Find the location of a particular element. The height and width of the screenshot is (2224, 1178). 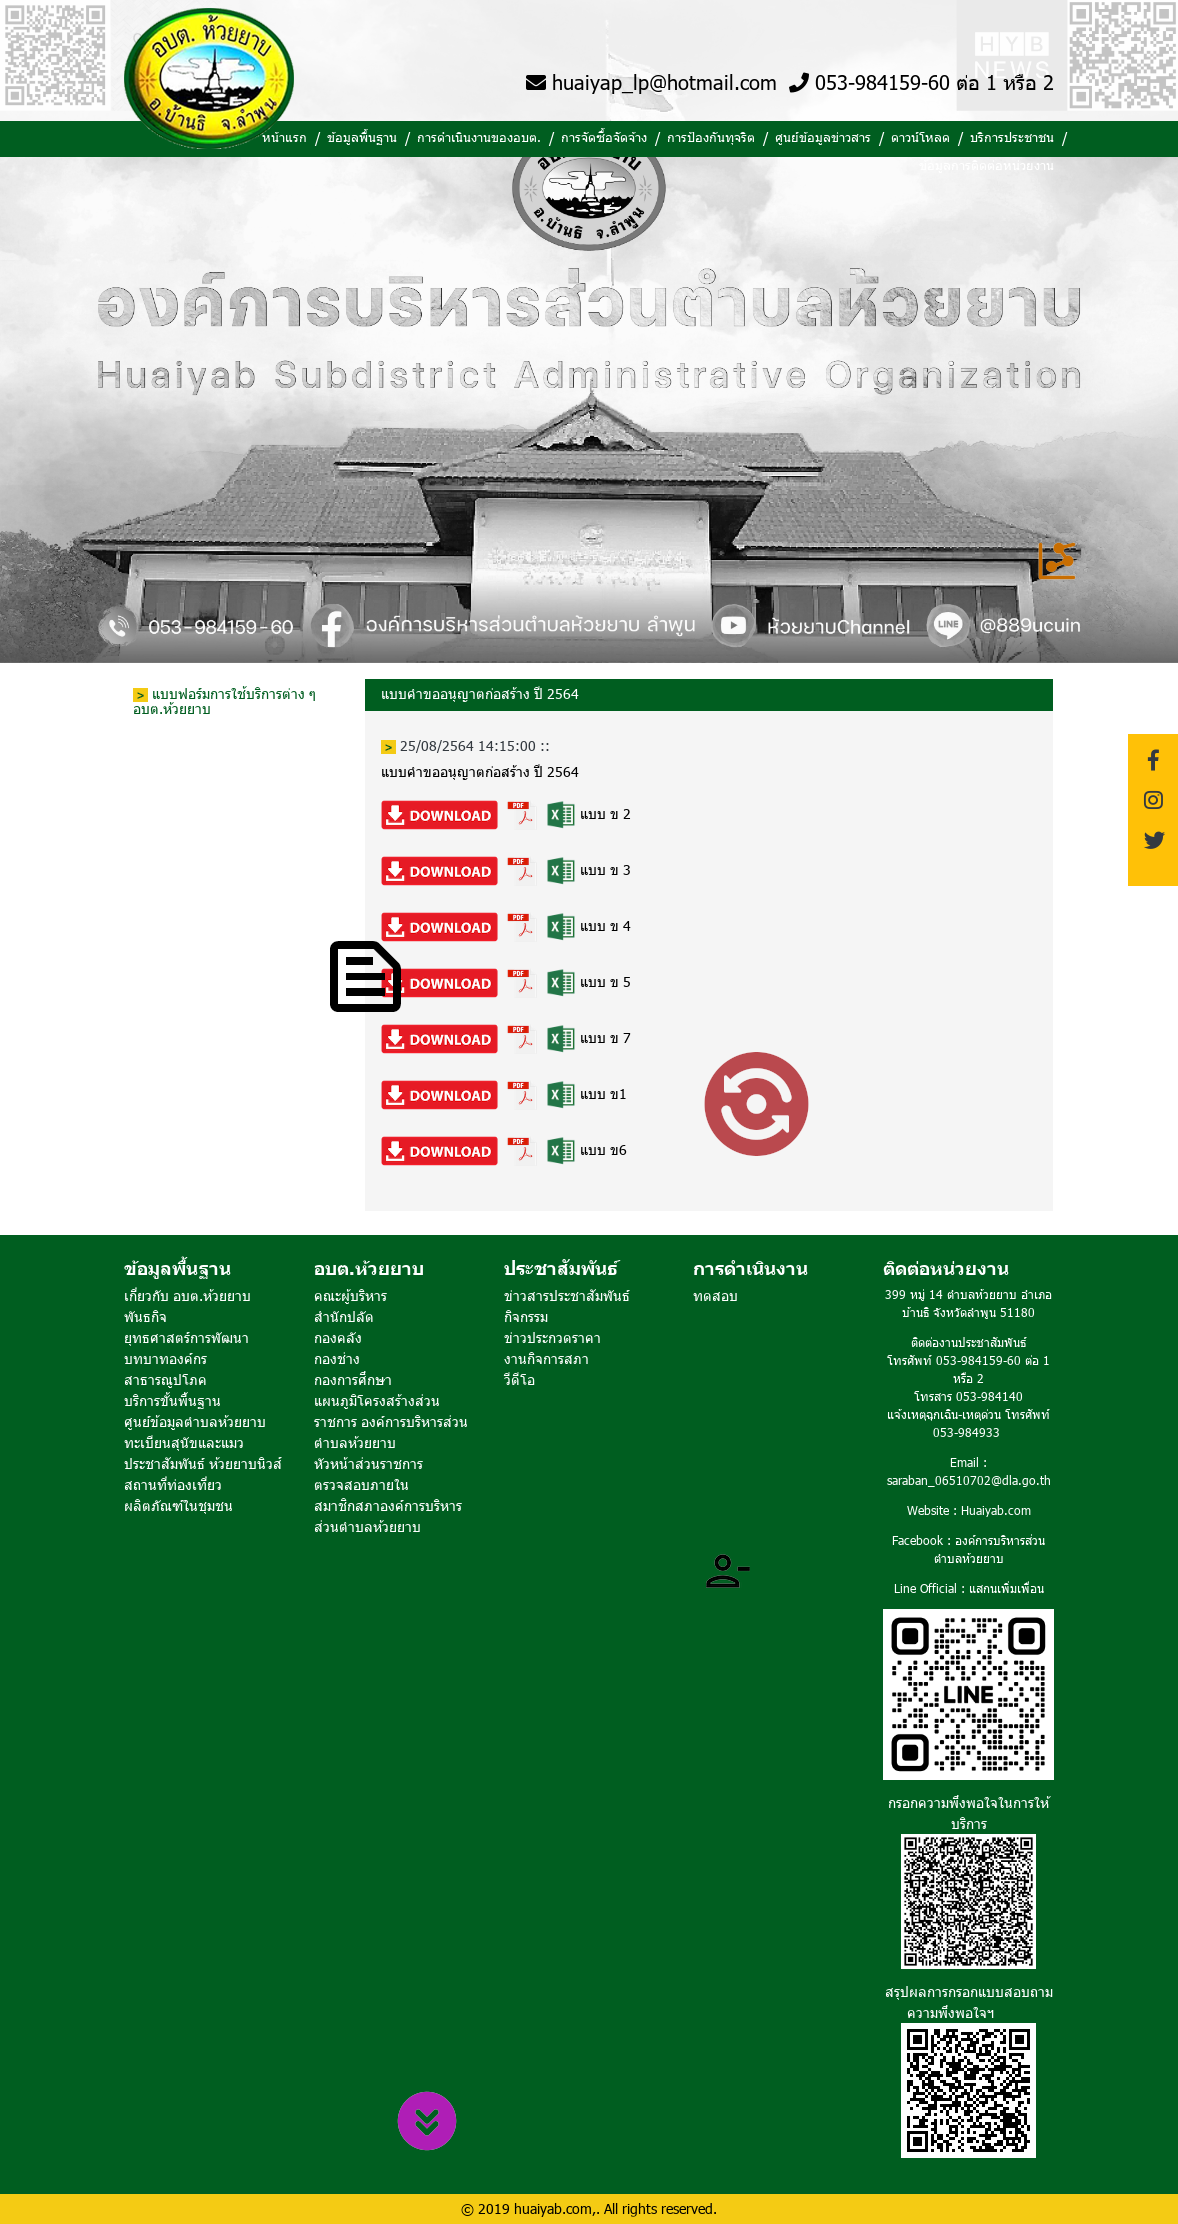

view scatter plot or data visualization is located at coordinates (1057, 561).